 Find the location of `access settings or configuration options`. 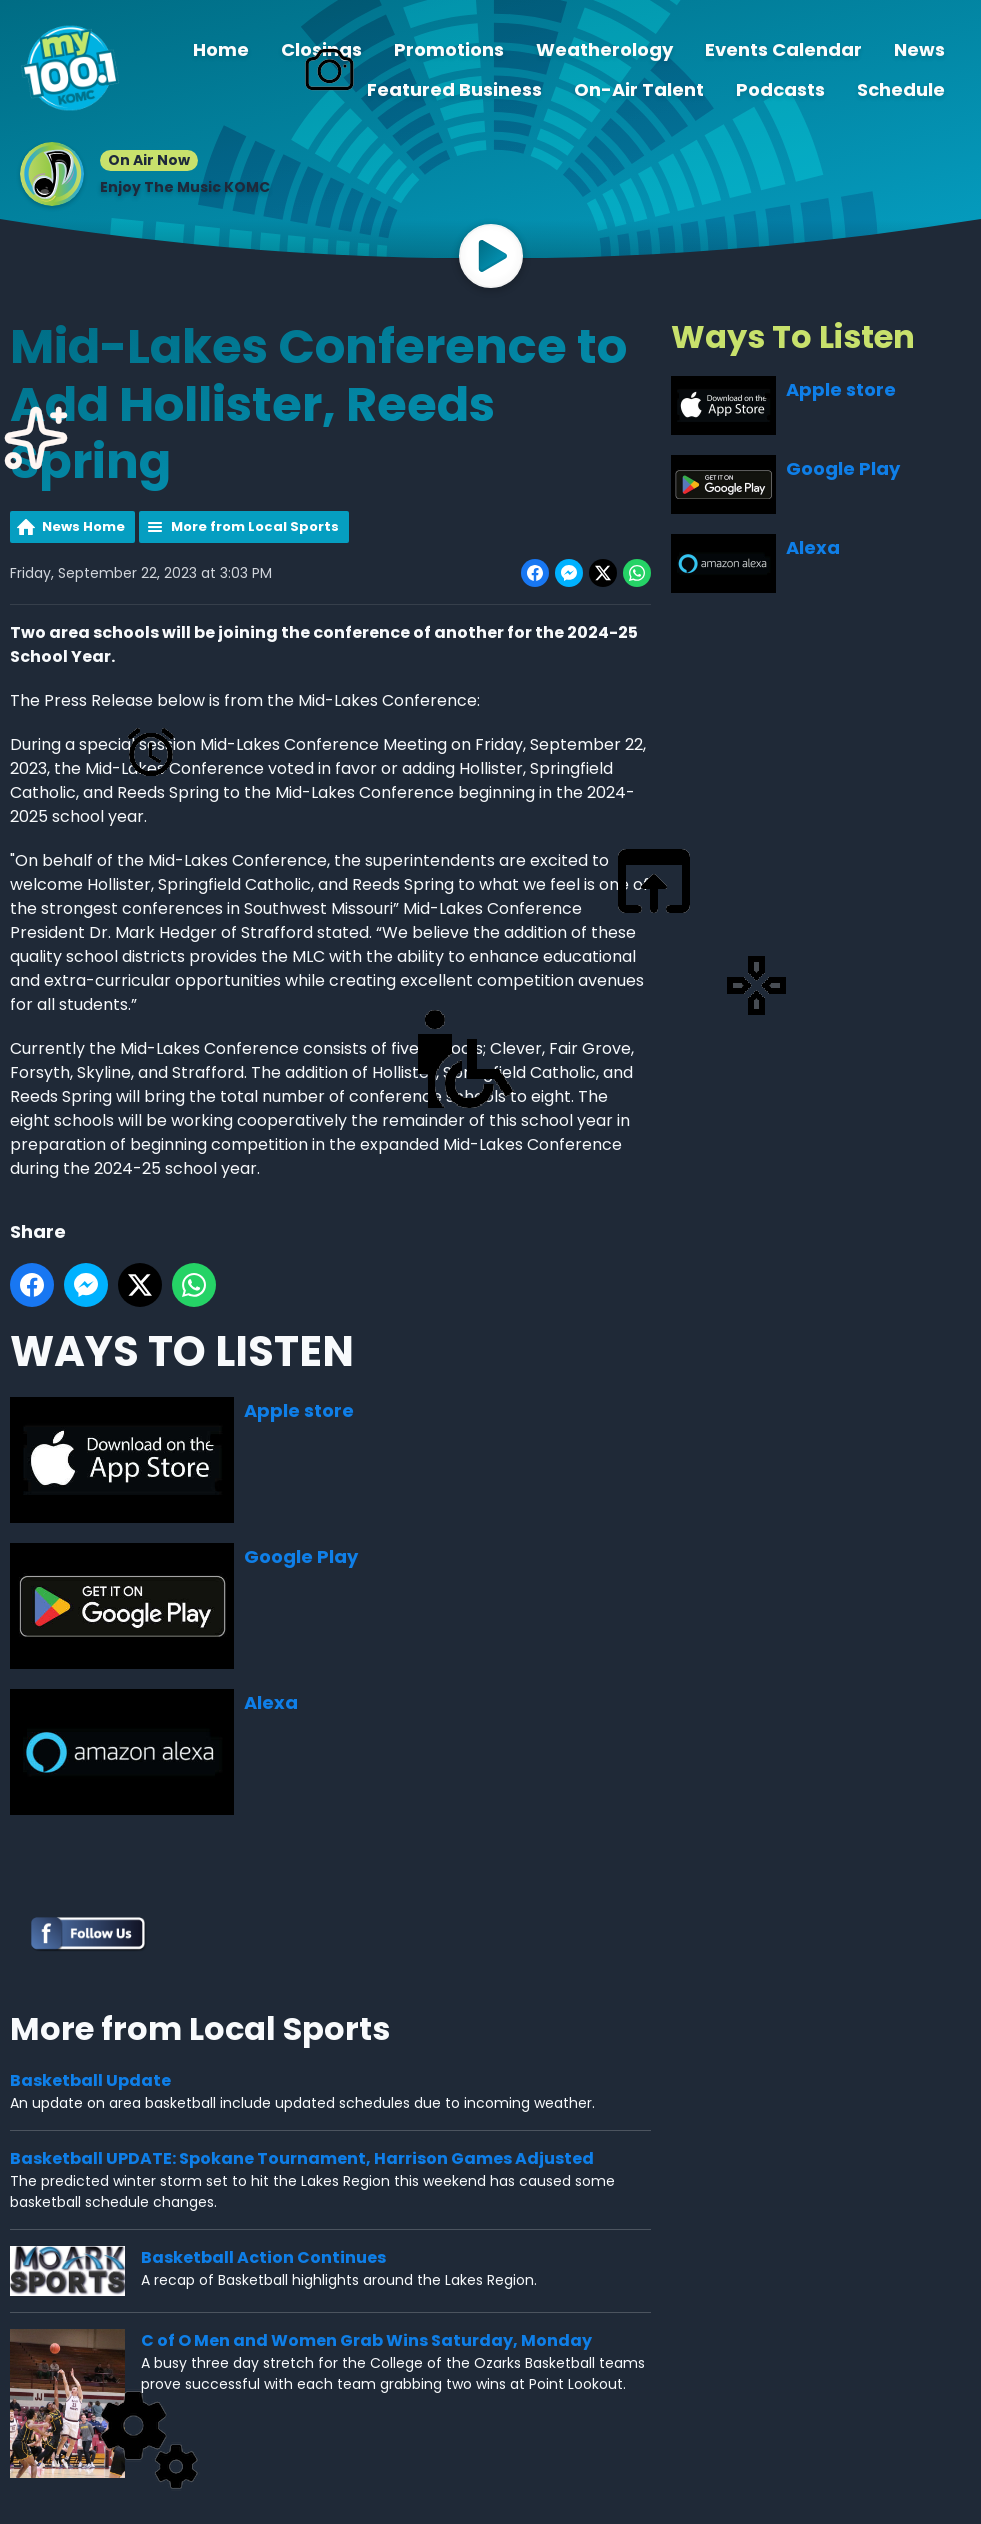

access settings or configuration options is located at coordinates (149, 2440).